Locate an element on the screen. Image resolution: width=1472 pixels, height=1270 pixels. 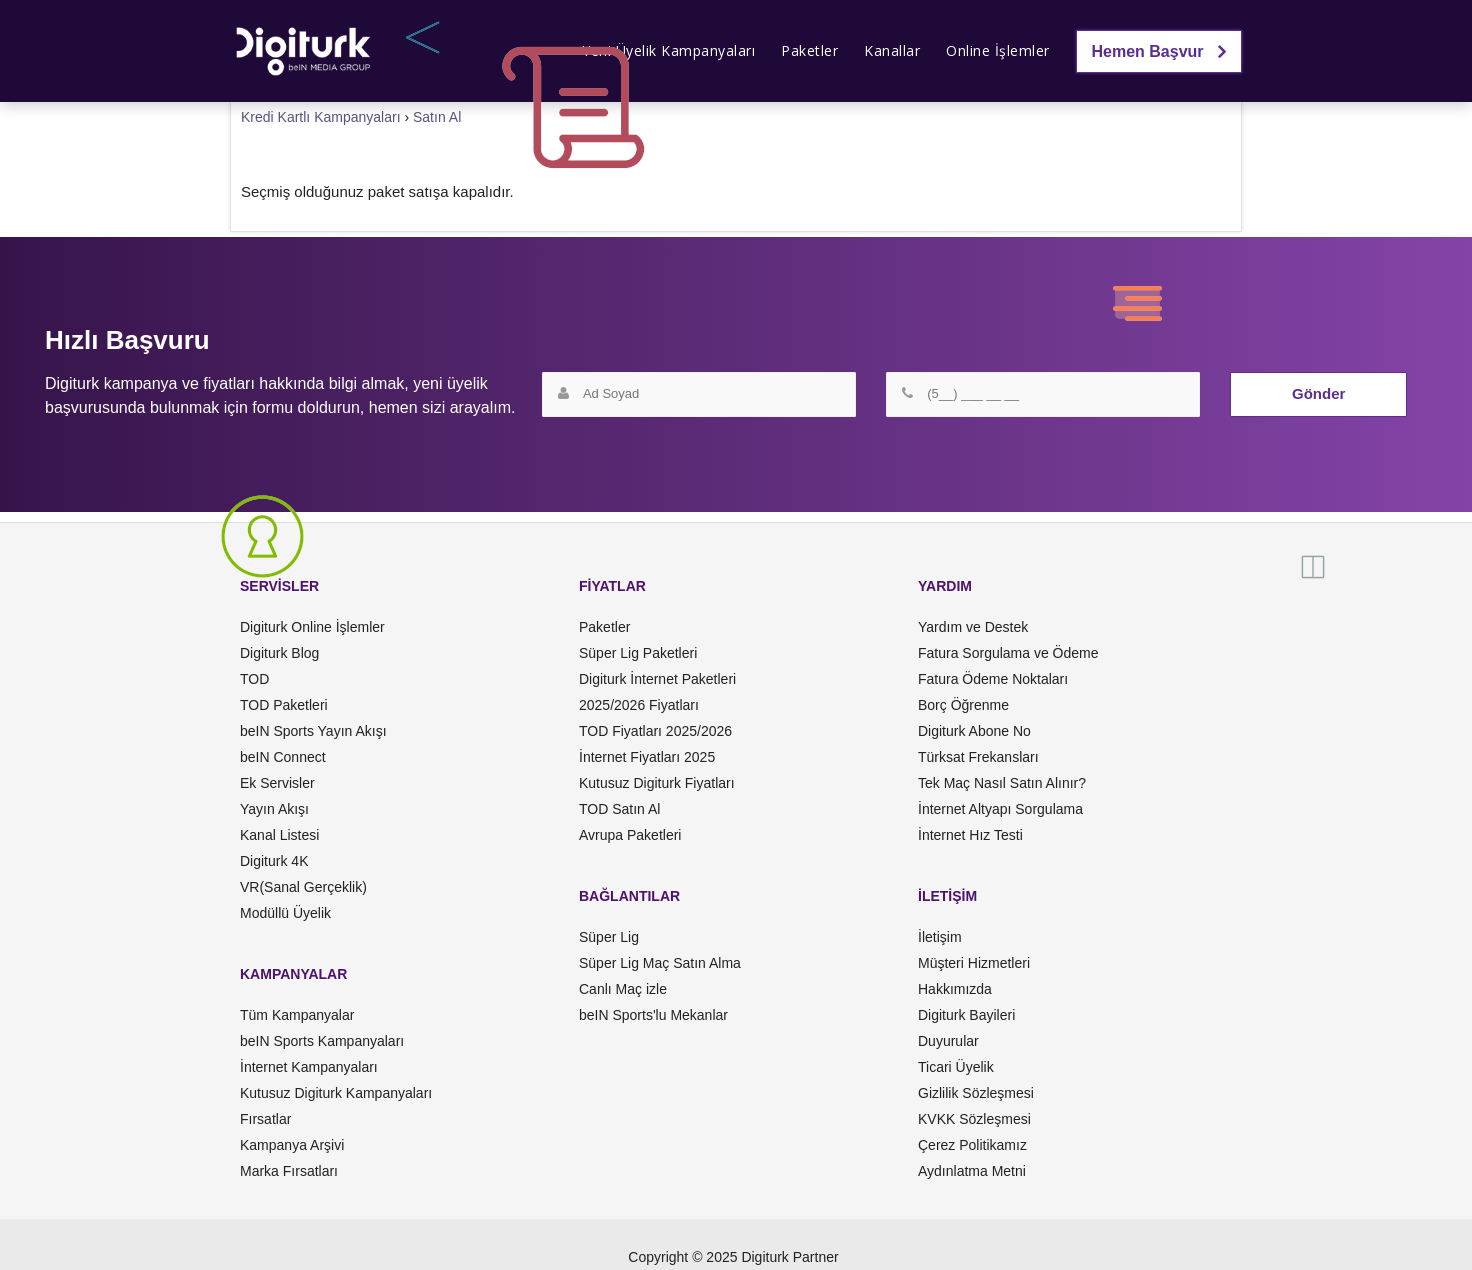
access security or privacy settings is located at coordinates (262, 536).